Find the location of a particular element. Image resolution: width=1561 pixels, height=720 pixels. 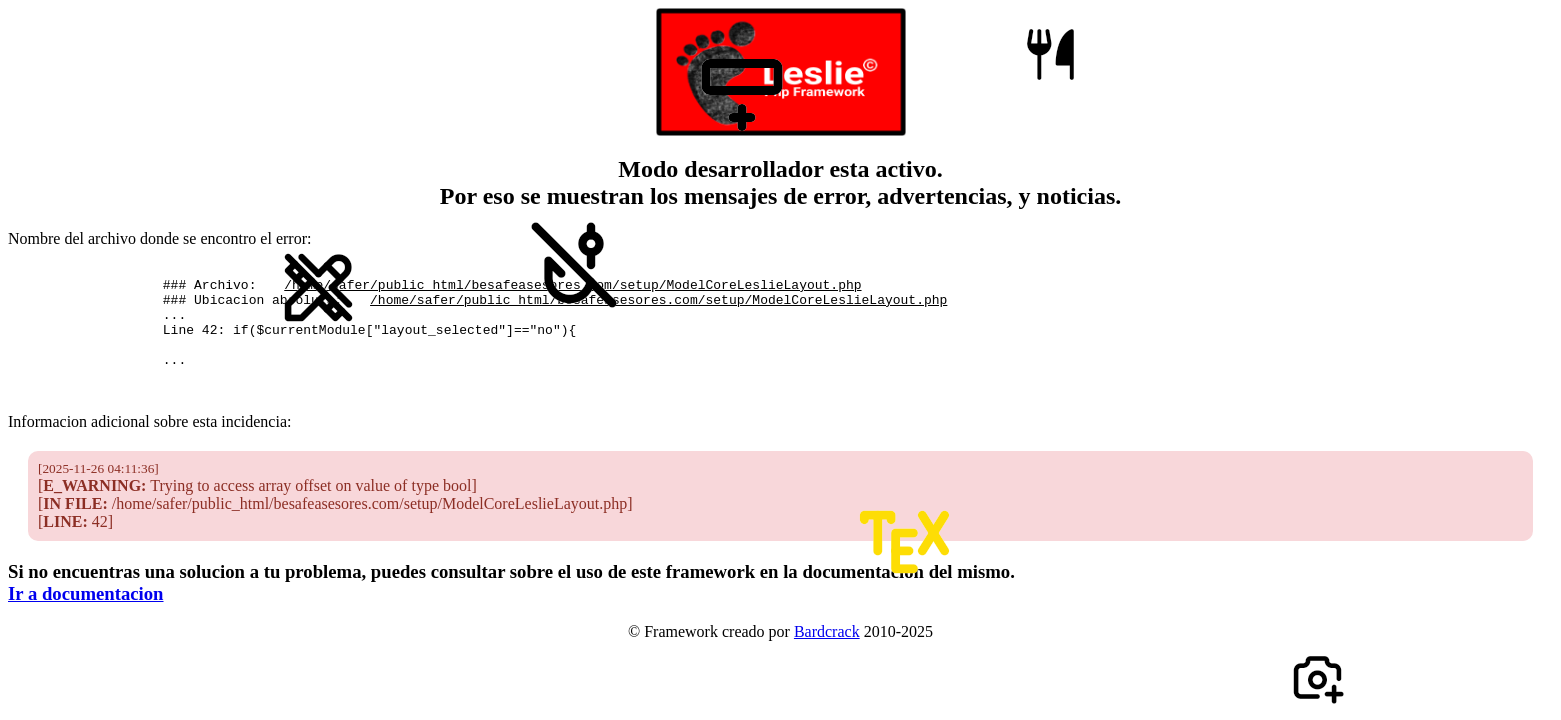

format document using TeX typesetting is located at coordinates (904, 537).